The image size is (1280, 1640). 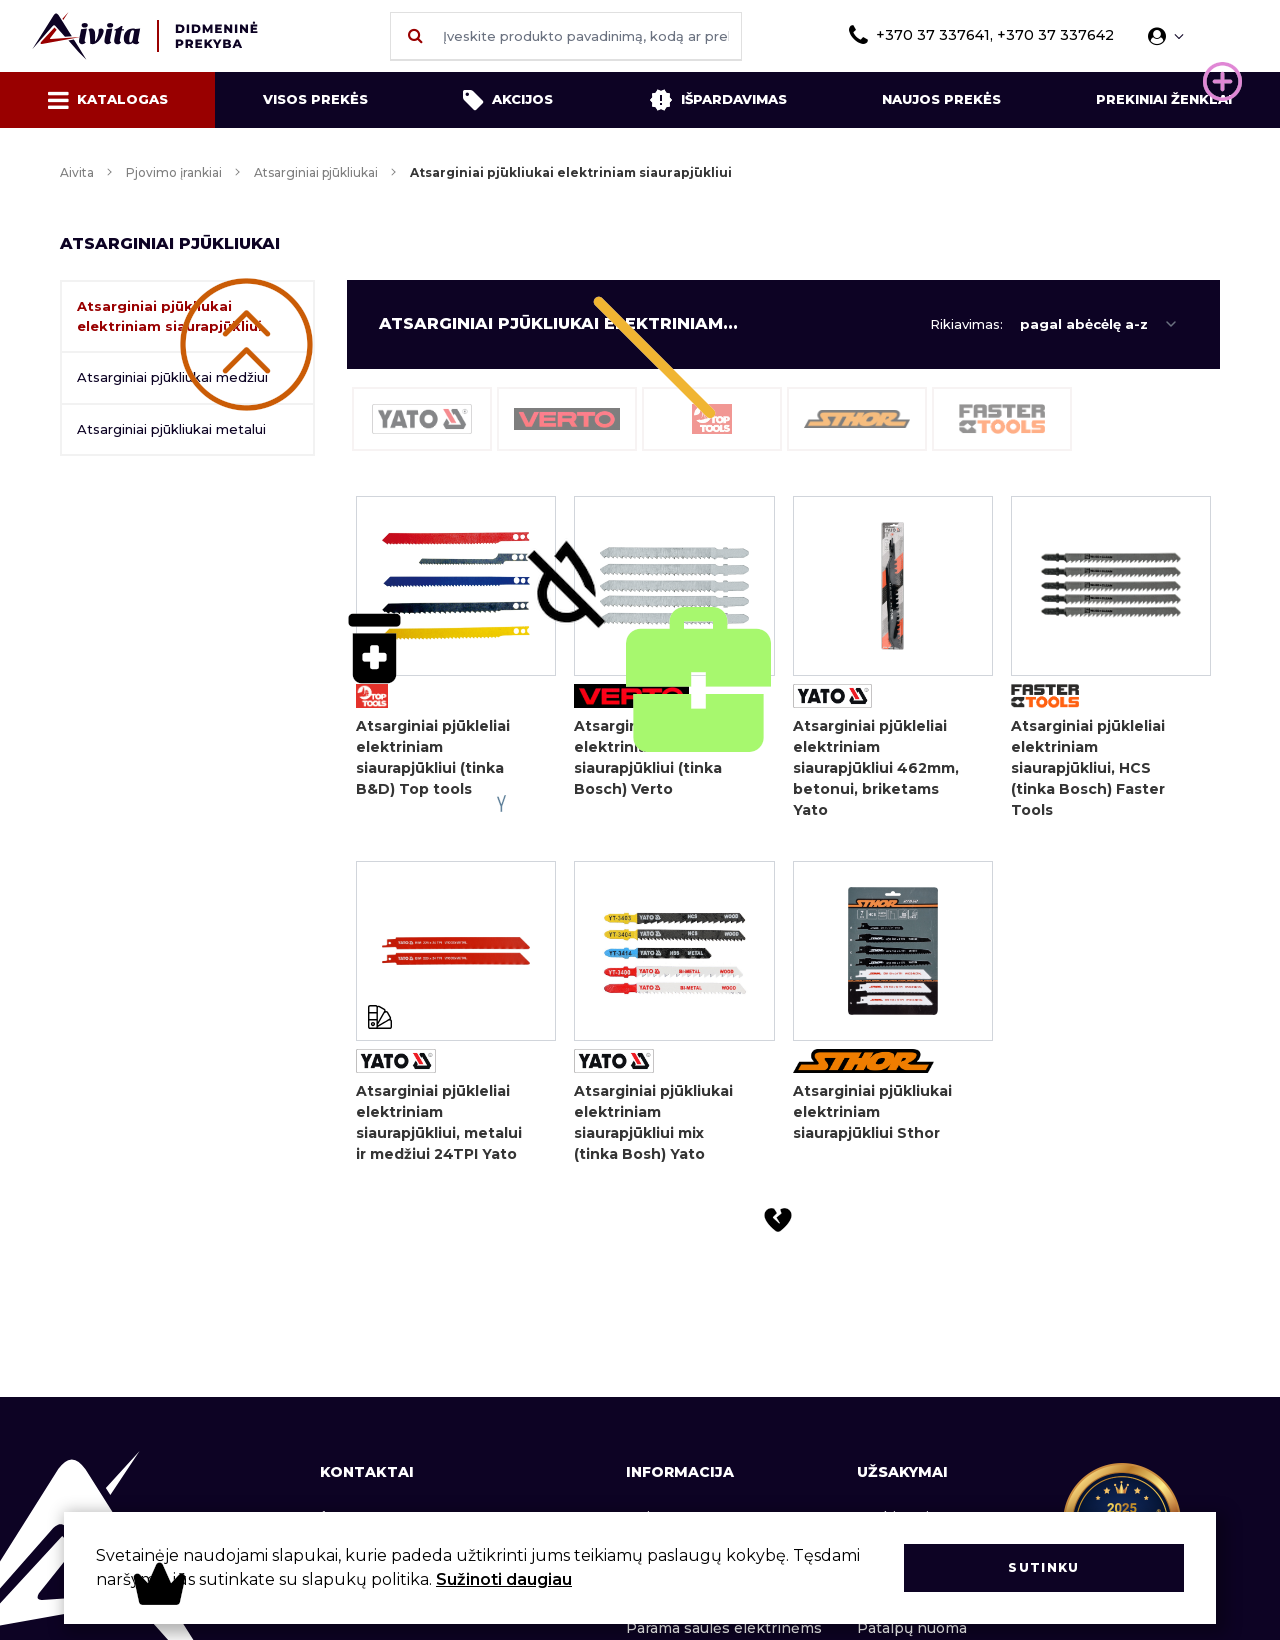 I want to click on unlike or remove from favorites, so click(x=778, y=1220).